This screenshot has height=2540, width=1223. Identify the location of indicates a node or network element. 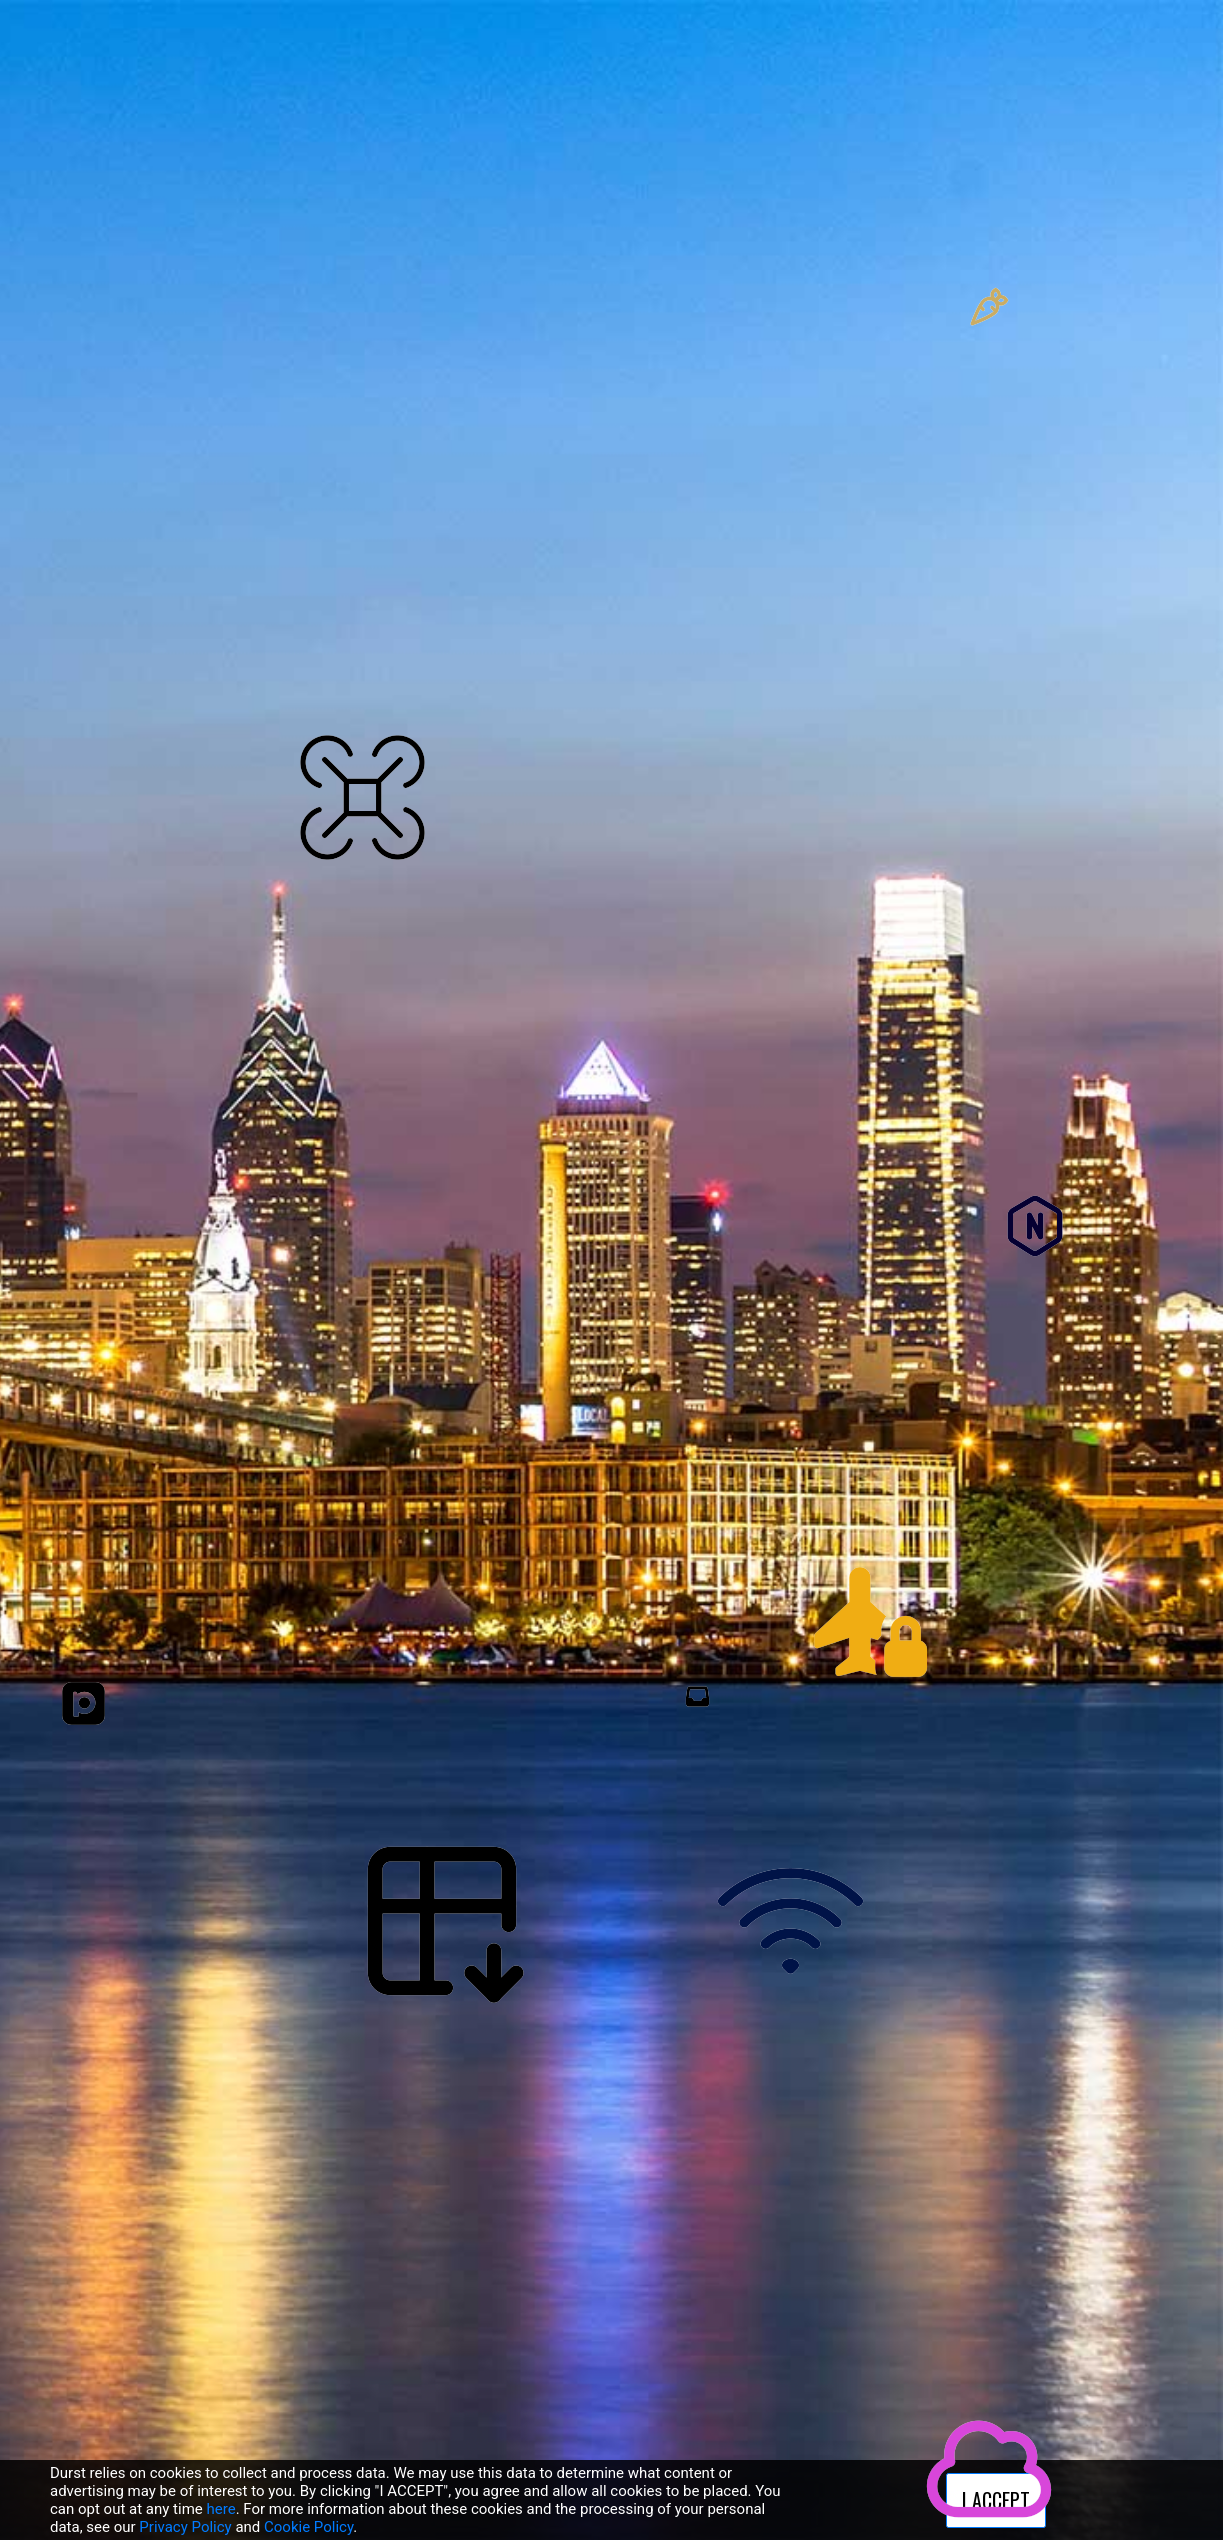
(1035, 1226).